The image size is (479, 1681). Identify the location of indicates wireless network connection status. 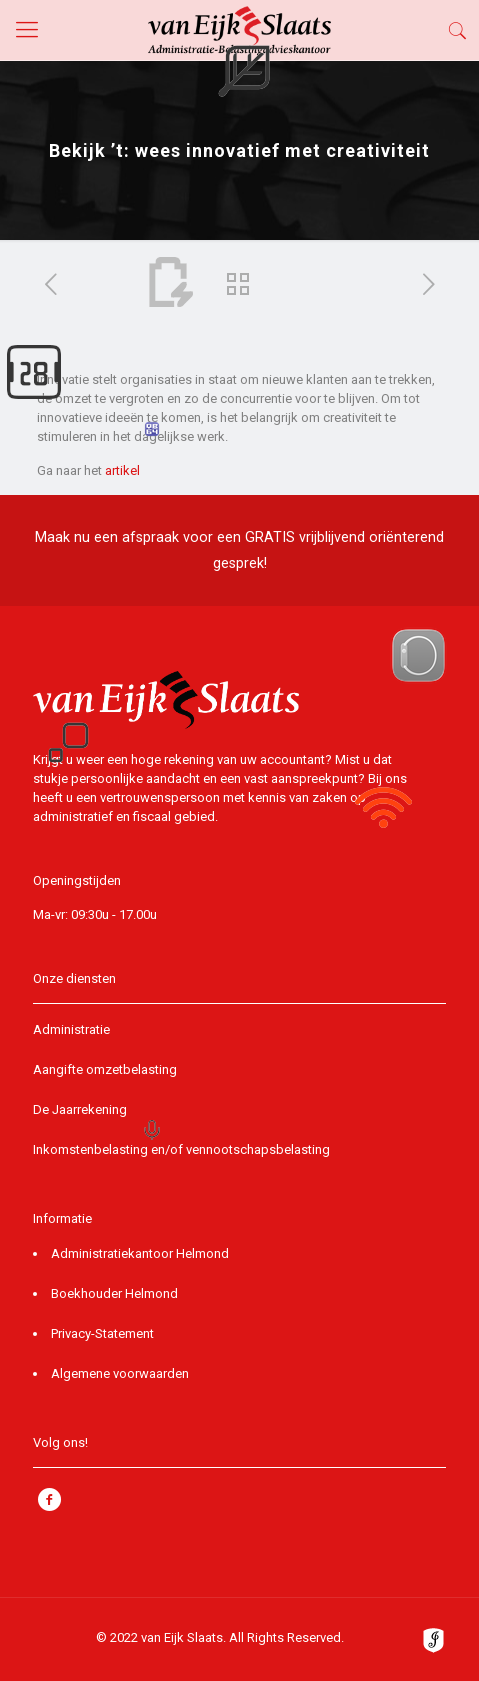
(383, 806).